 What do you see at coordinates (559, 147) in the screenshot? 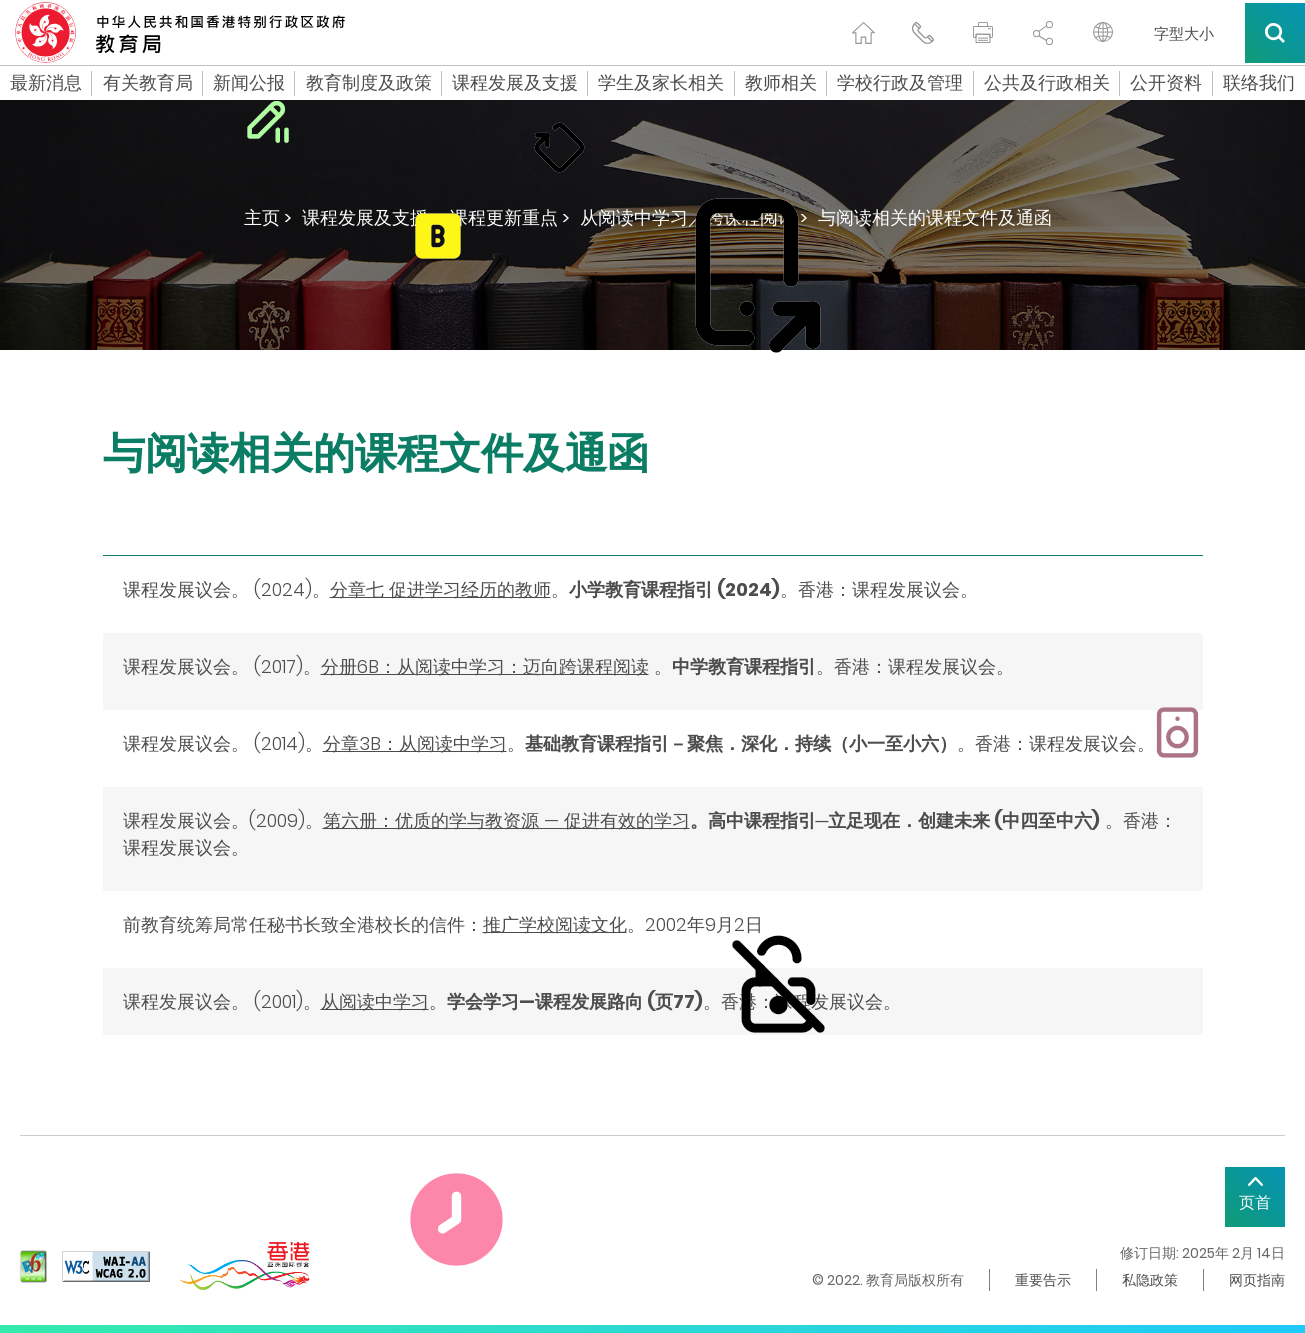
I see `rotate image or element` at bounding box center [559, 147].